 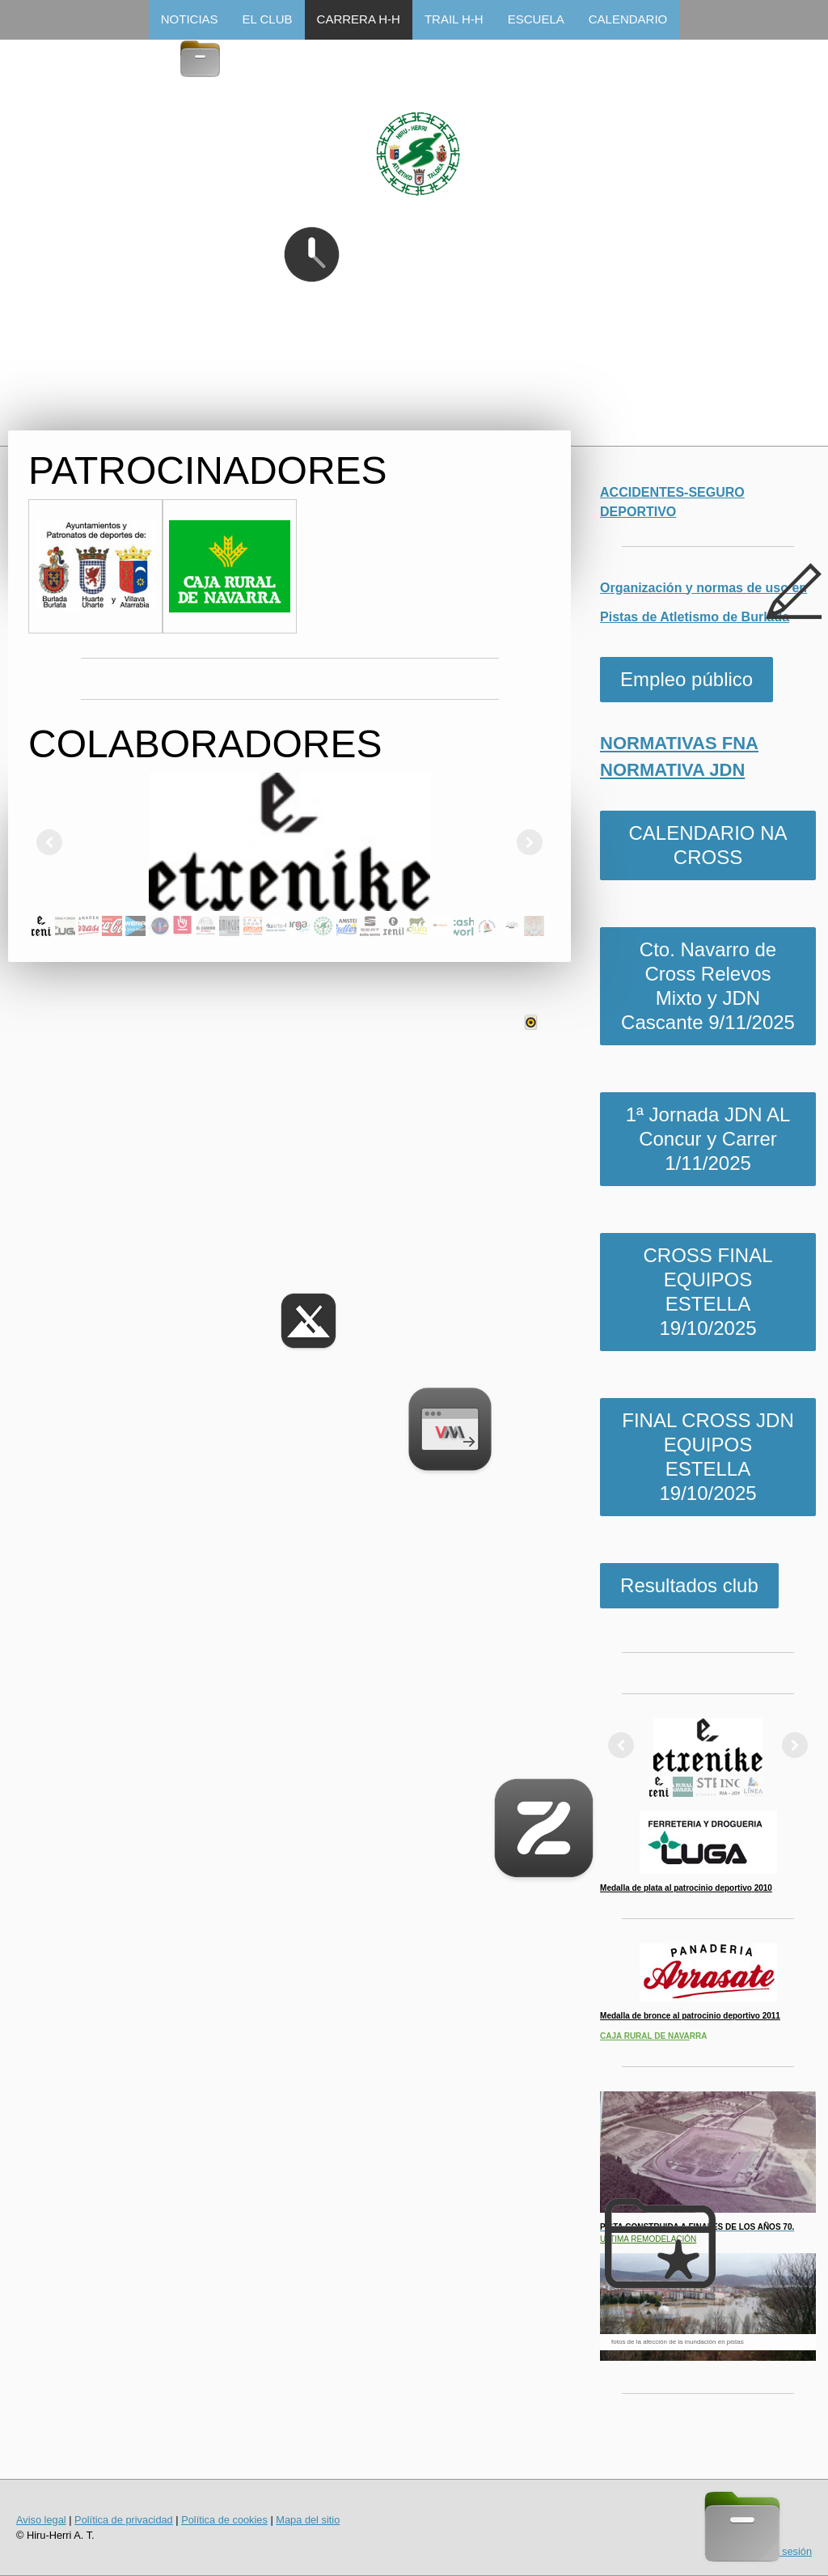 I want to click on open Rhythmbox music player, so click(x=530, y=1022).